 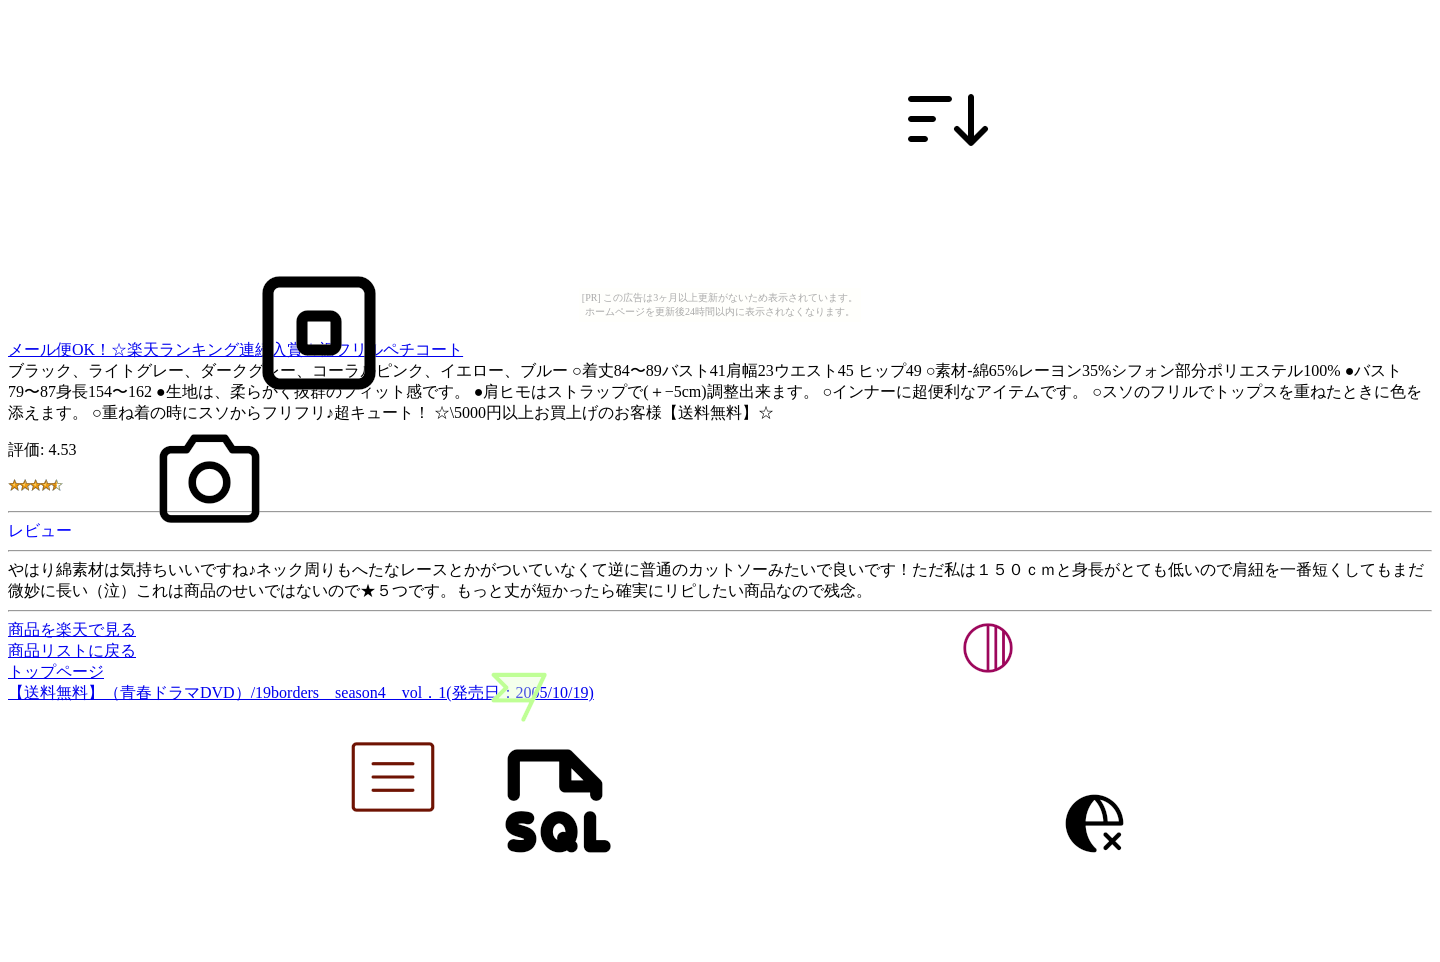 I want to click on view article or document content, so click(x=393, y=777).